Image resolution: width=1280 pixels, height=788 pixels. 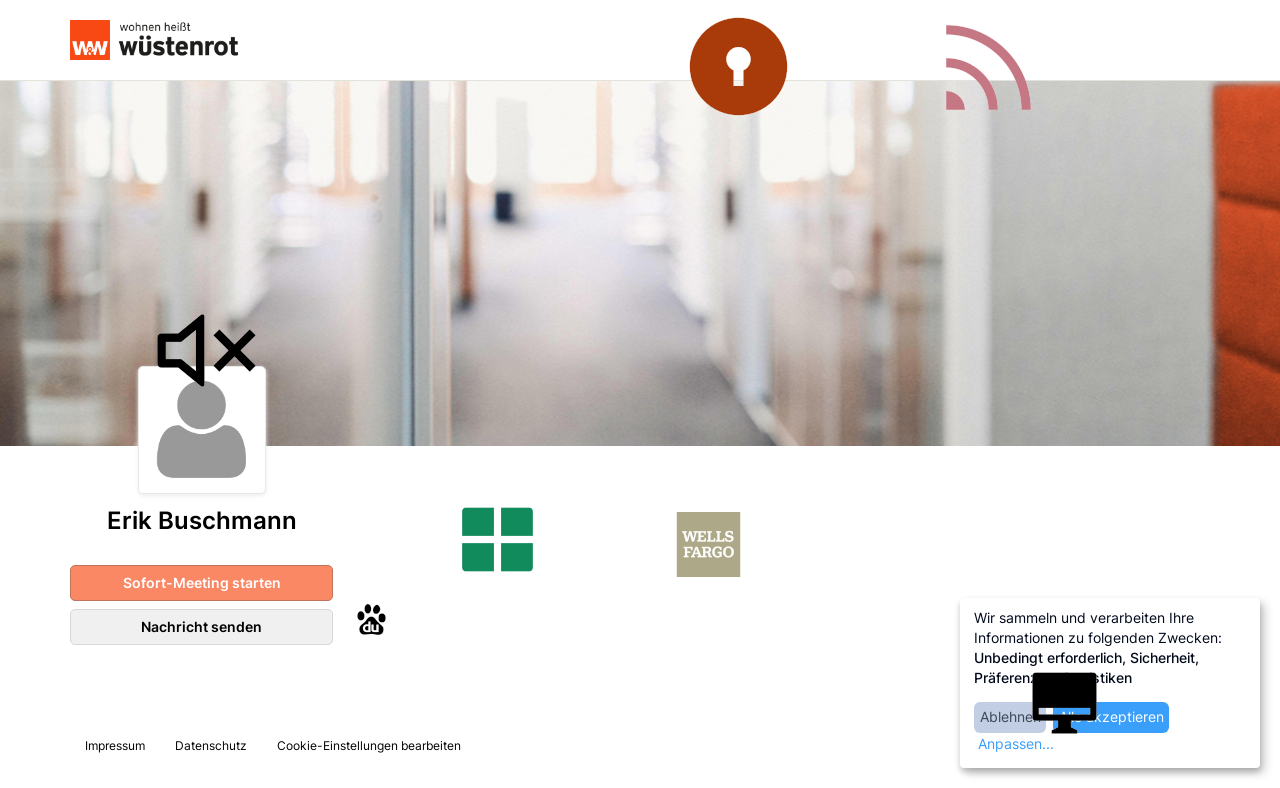 I want to click on open Baidu app, so click(x=371, y=619).